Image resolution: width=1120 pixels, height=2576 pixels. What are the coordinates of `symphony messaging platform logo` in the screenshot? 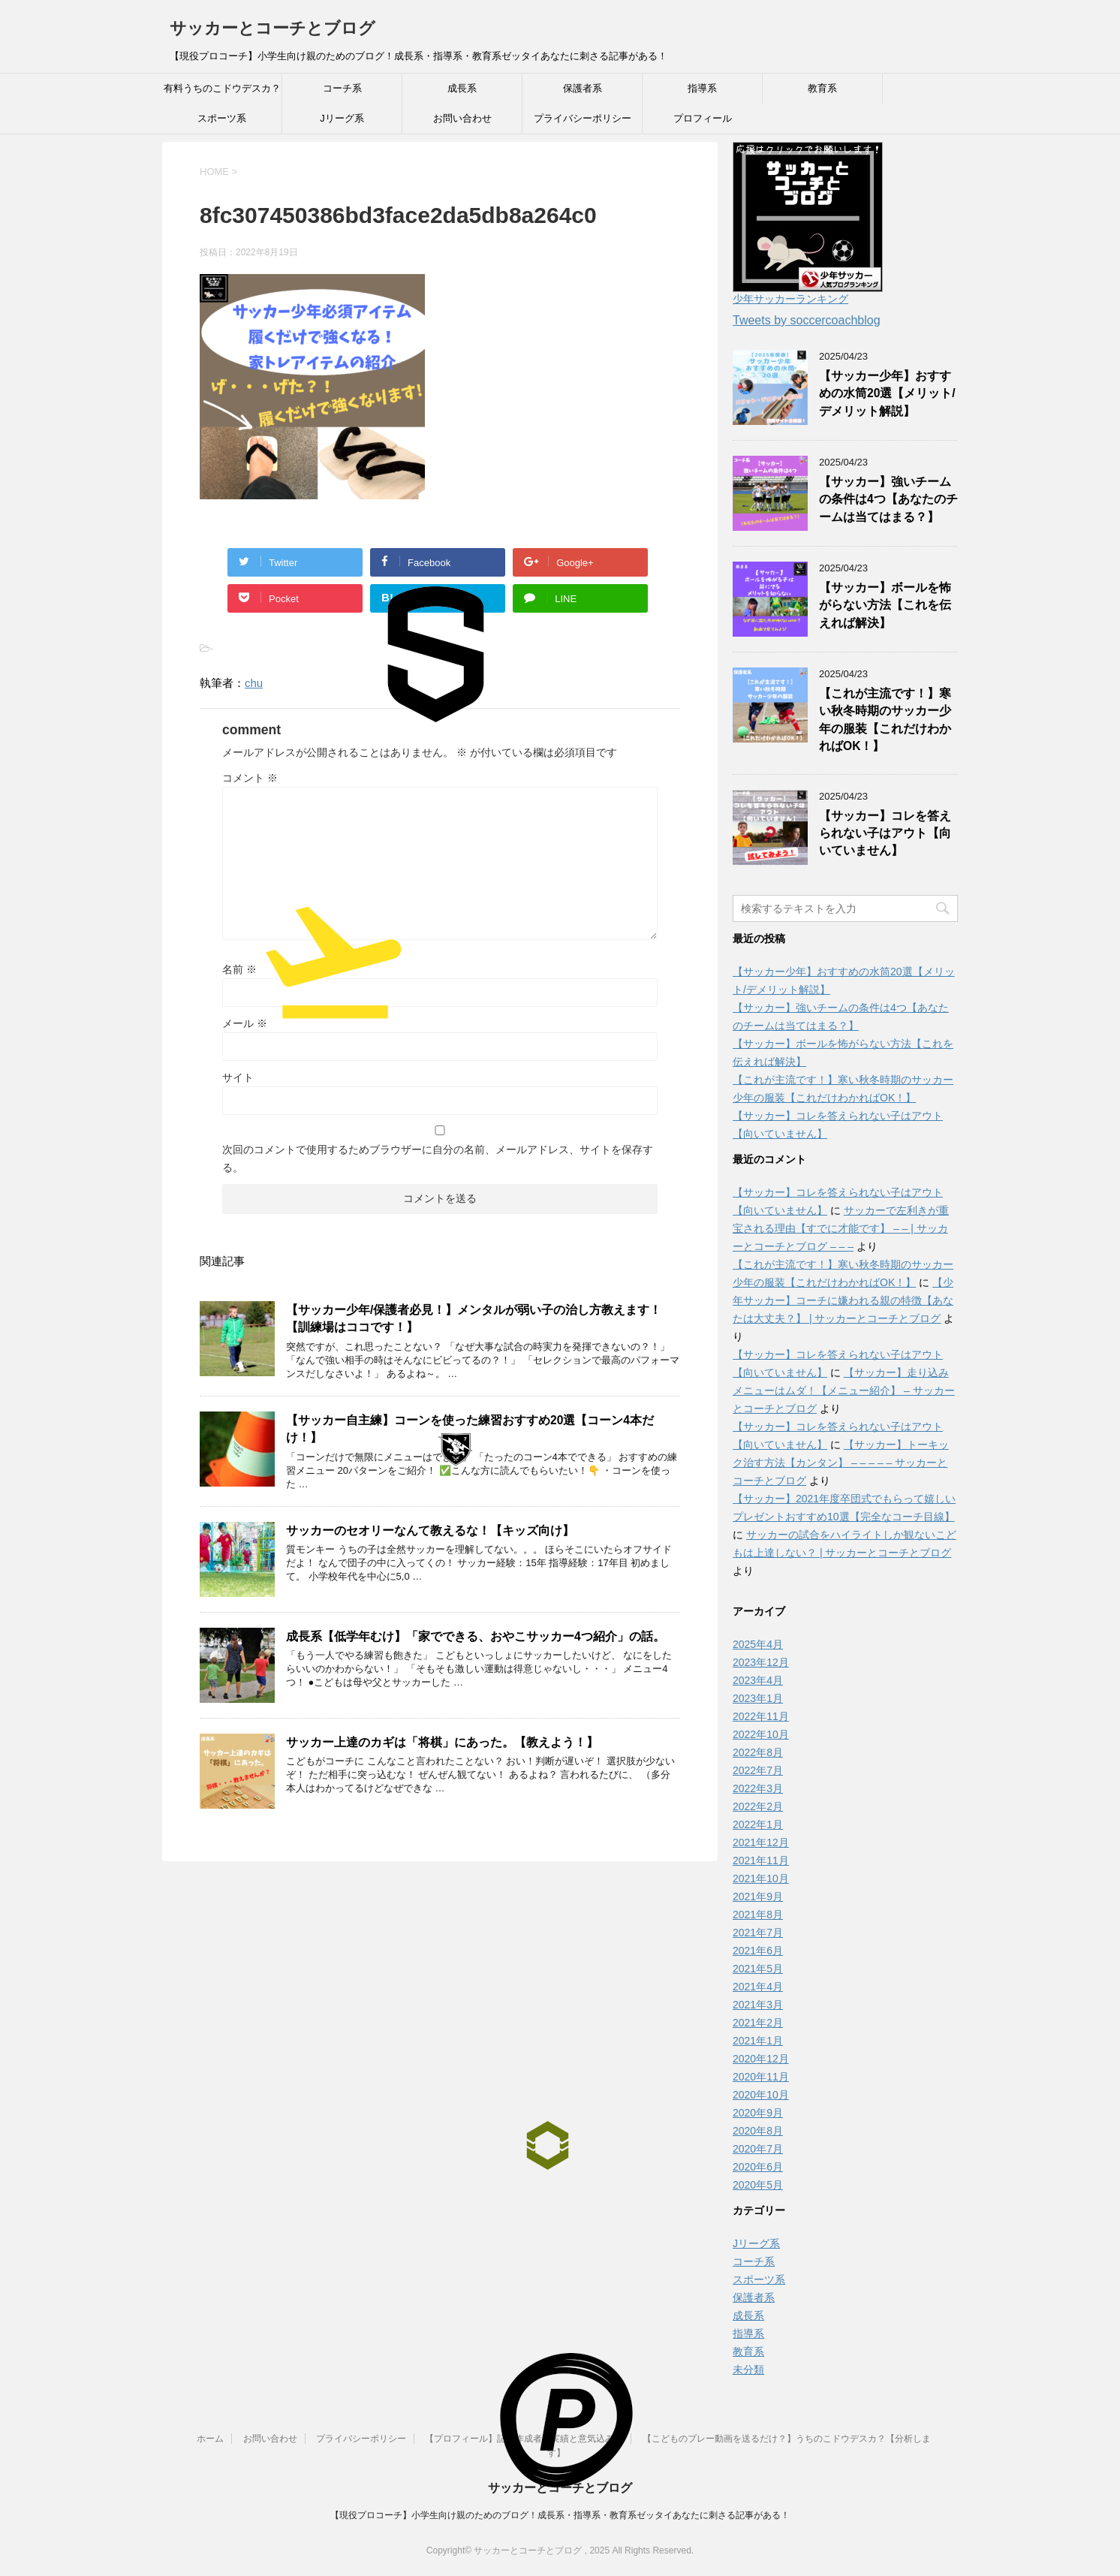 It's located at (435, 654).